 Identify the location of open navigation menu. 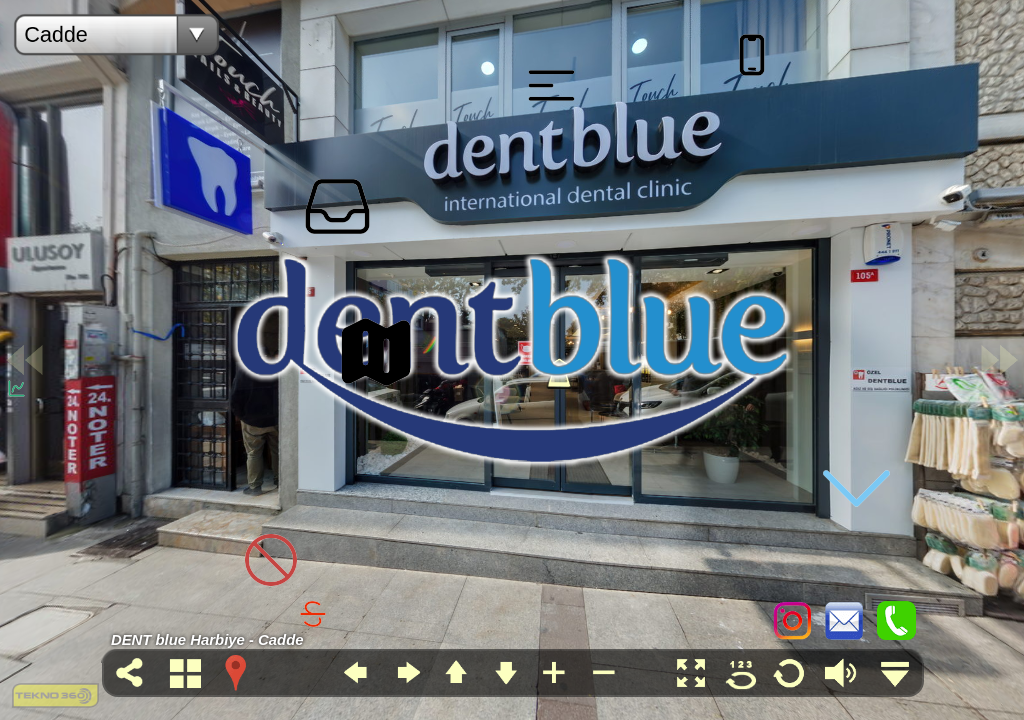
(551, 85).